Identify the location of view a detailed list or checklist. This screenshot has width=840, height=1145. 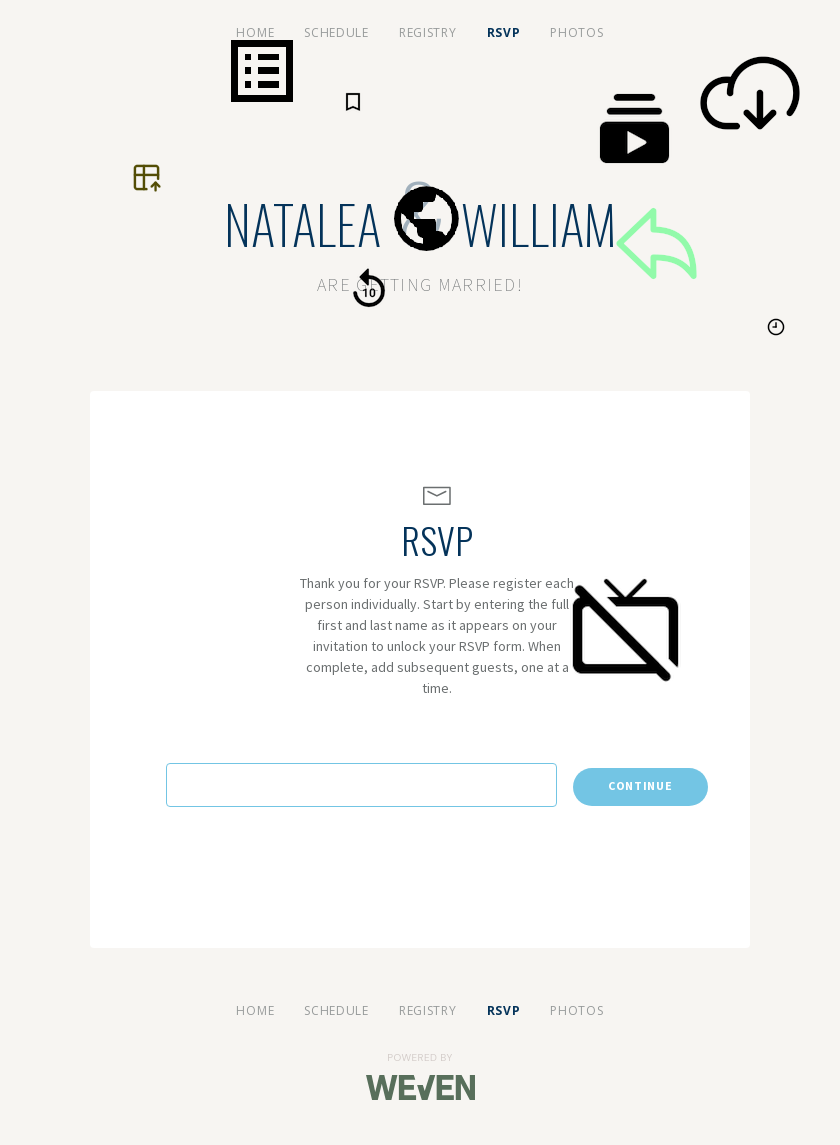
(262, 71).